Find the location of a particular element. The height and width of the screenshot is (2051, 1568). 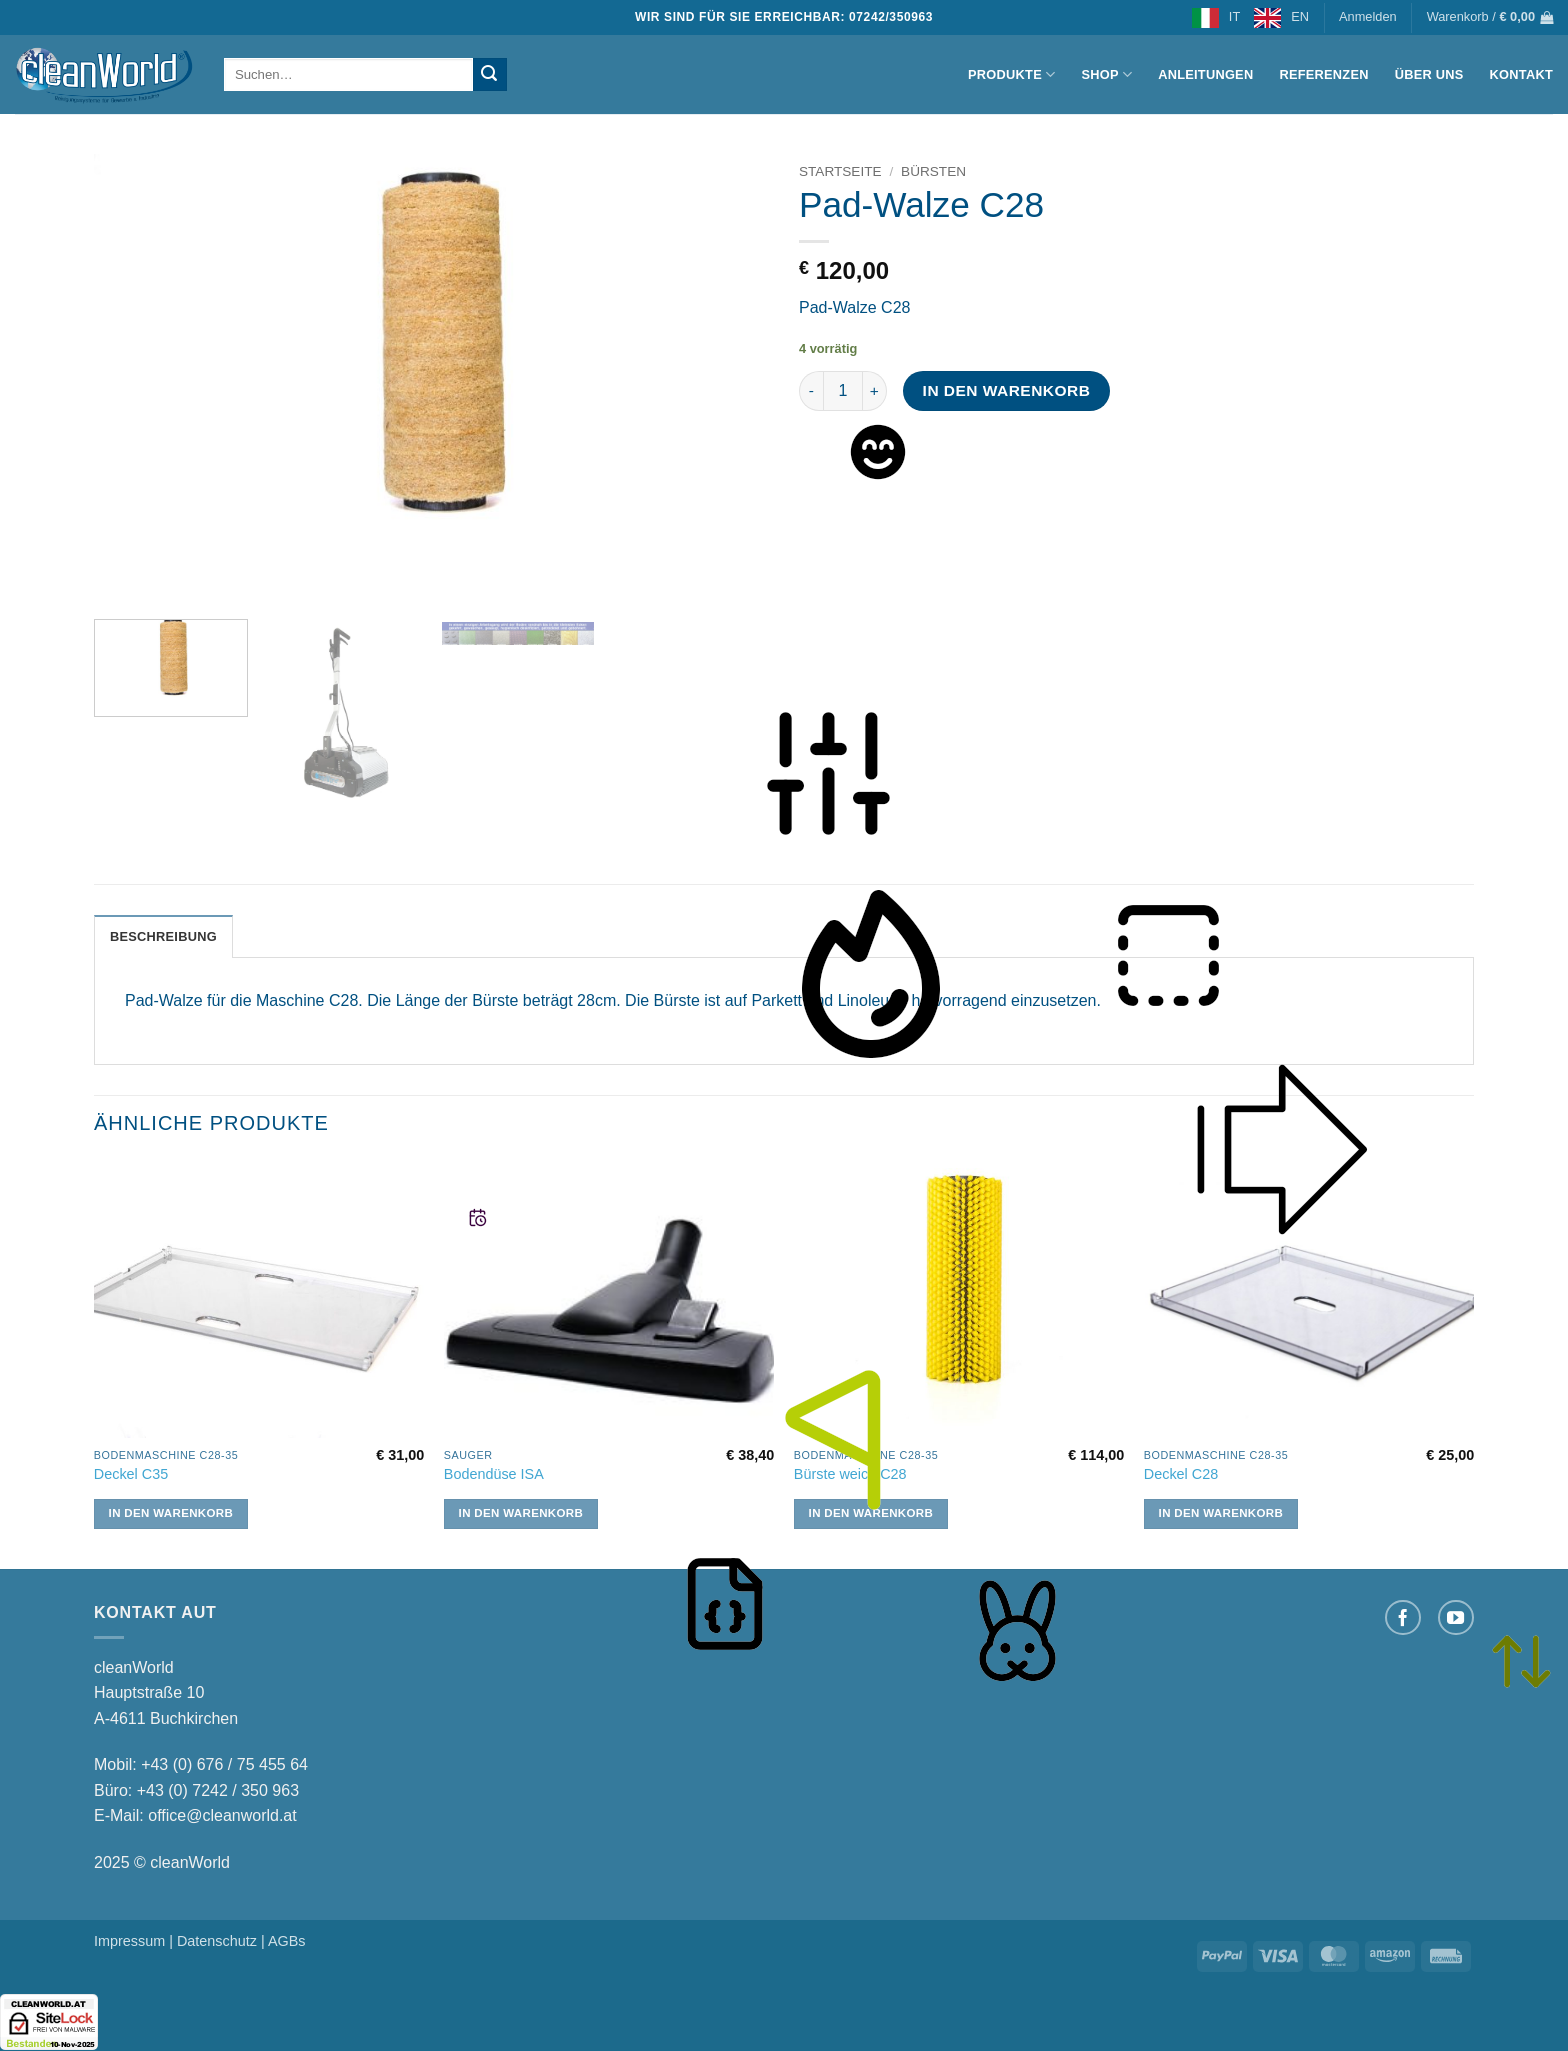

mark or flag an item for review is located at coordinates (836, 1440).